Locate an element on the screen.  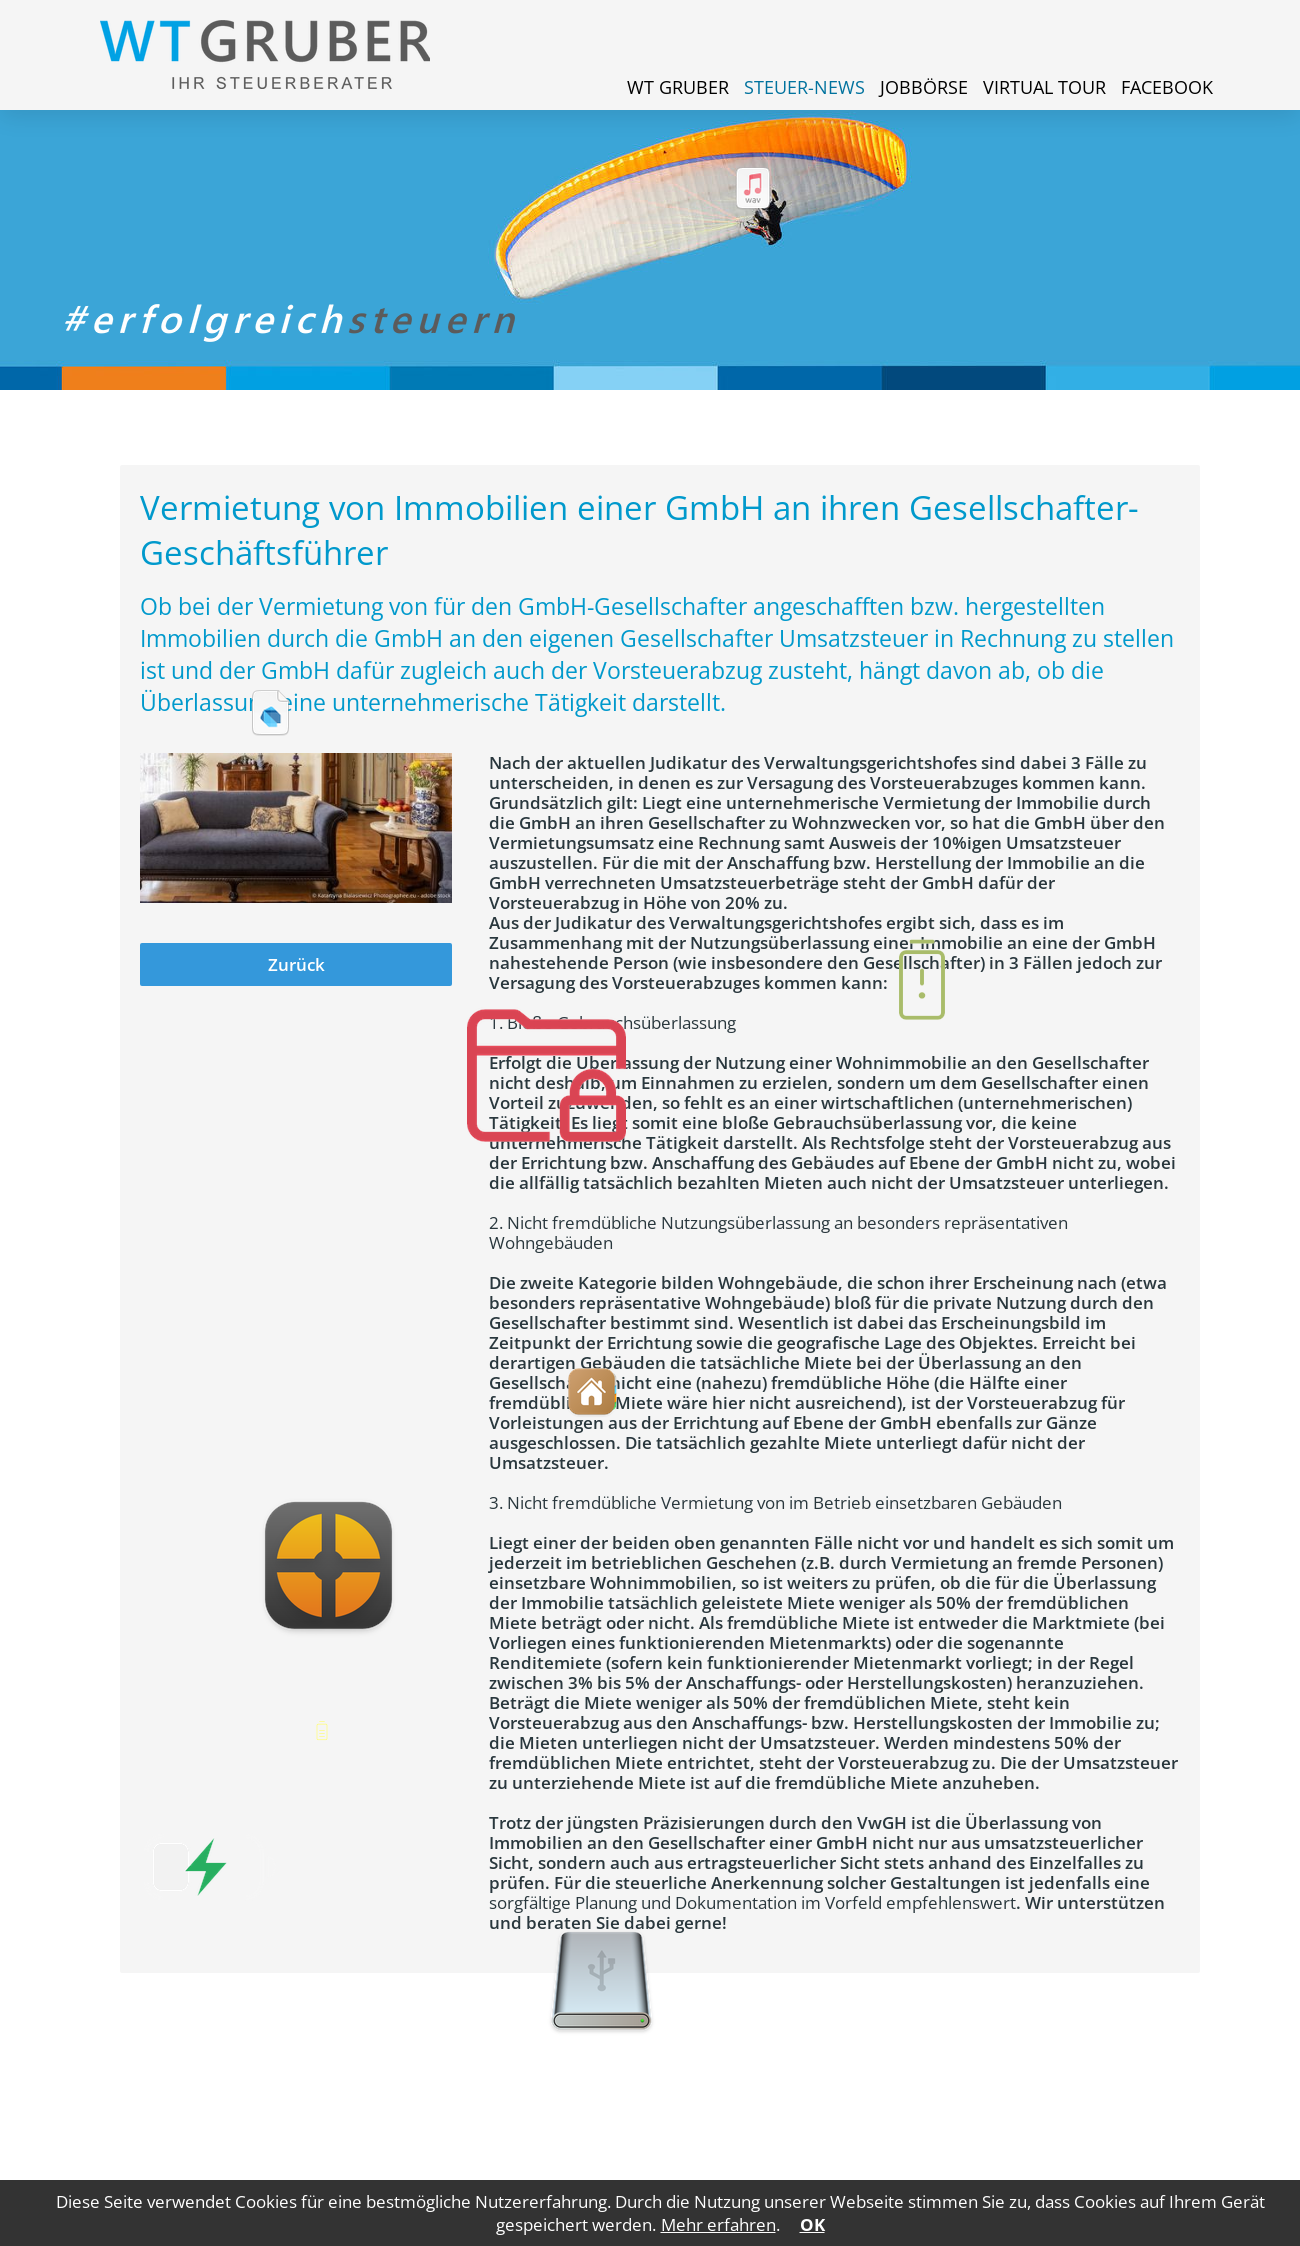
access connected USB storage device is located at coordinates (601, 1981).